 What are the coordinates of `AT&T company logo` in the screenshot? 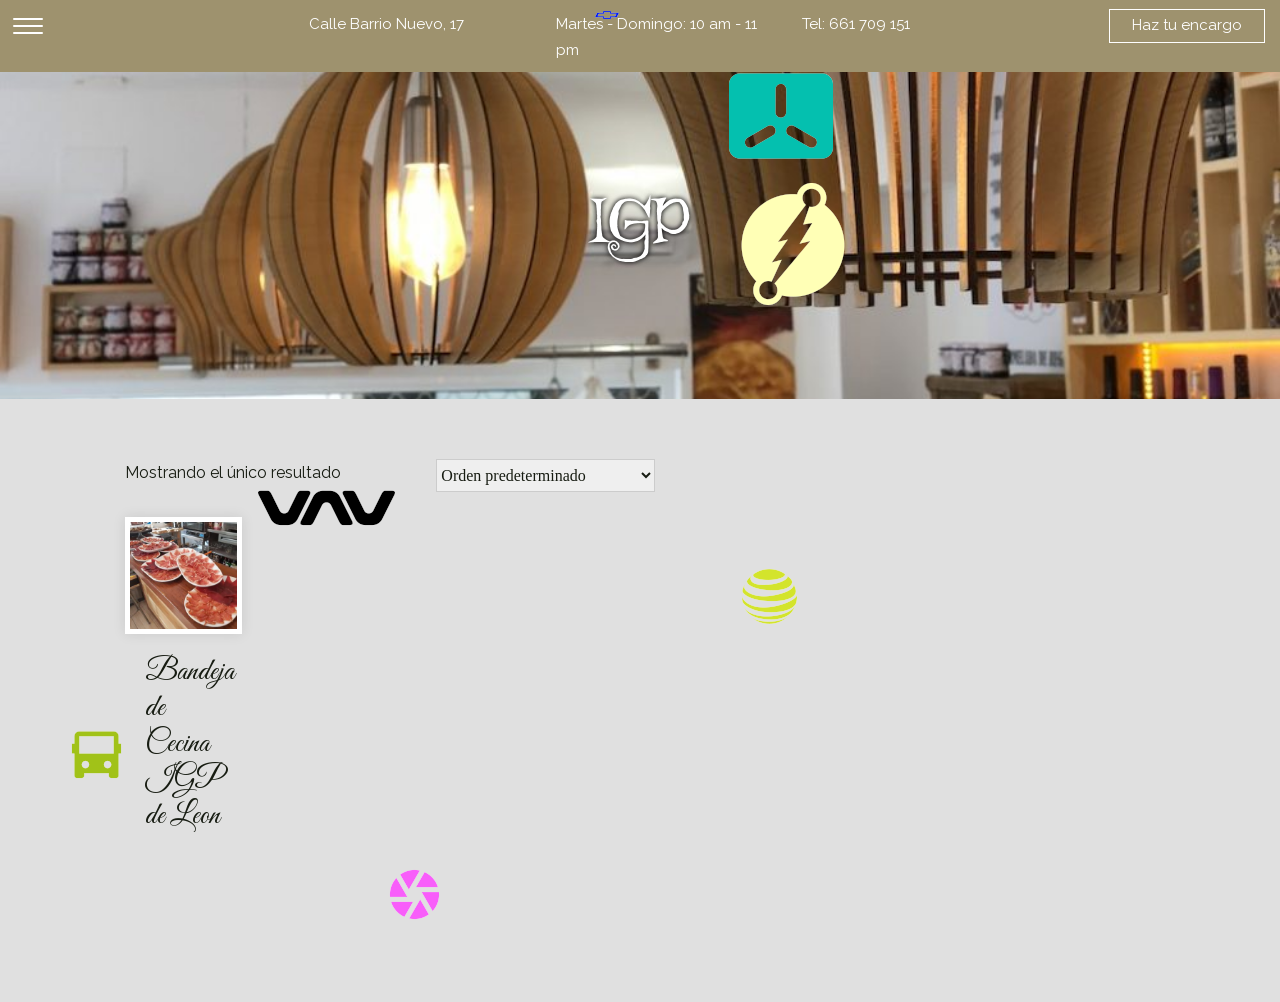 It's located at (769, 596).